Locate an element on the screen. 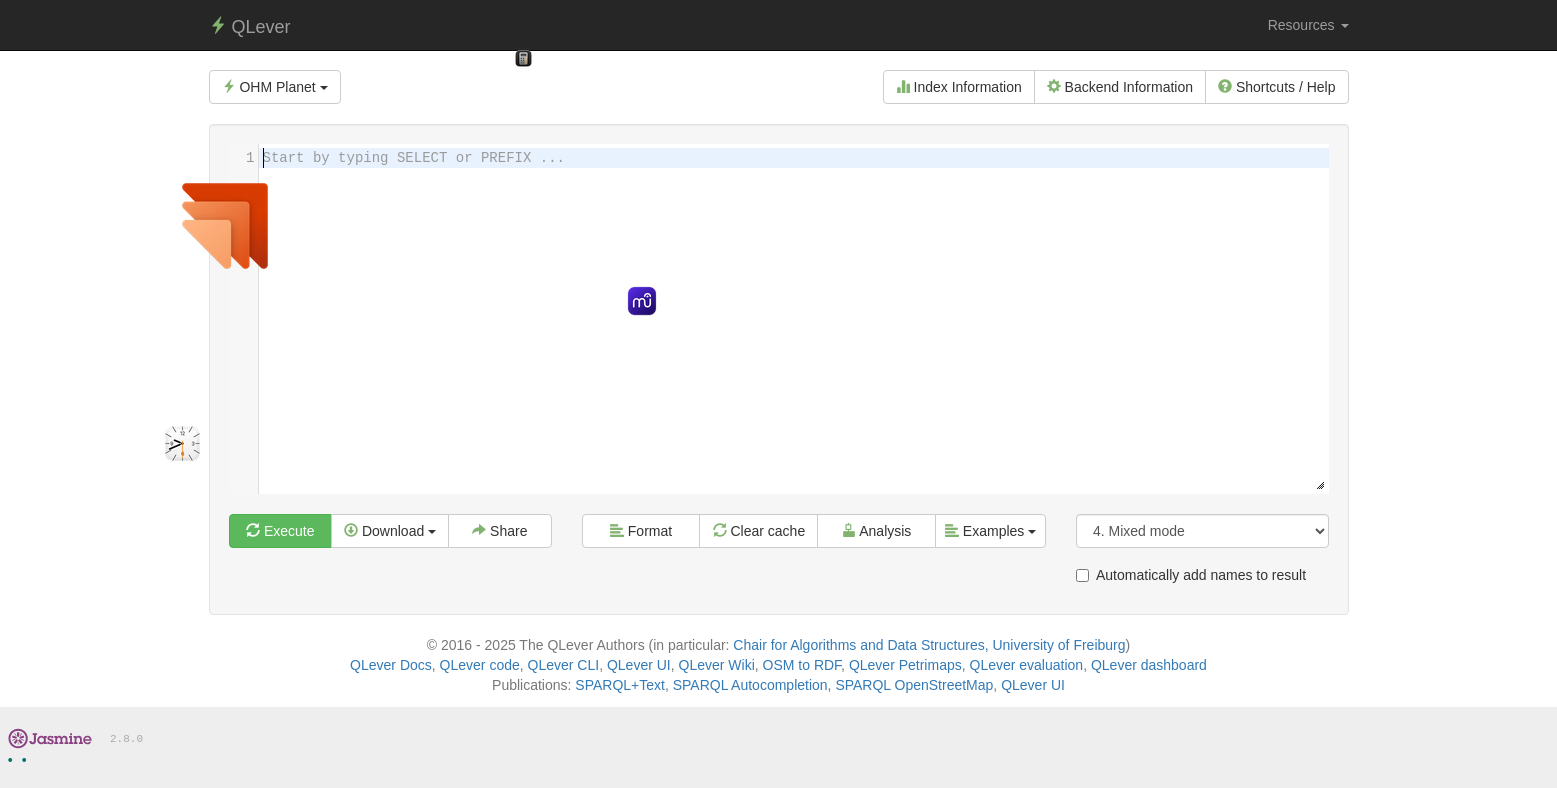  open the calculator app is located at coordinates (523, 58).